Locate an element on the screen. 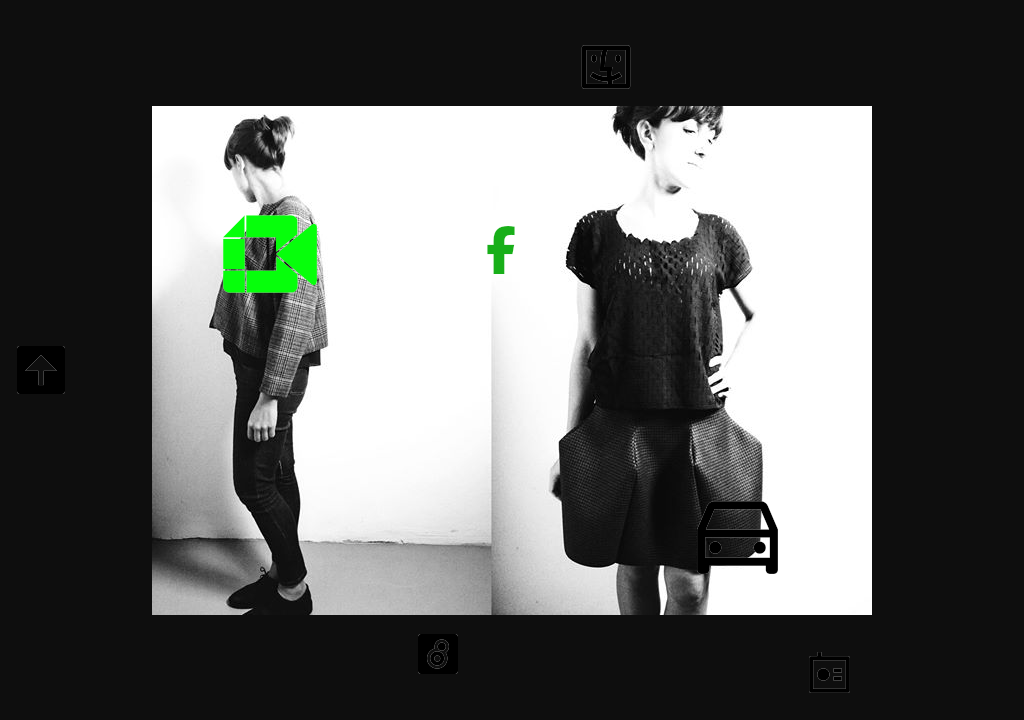 The width and height of the screenshot is (1024, 720). join a Google Meet video call is located at coordinates (270, 254).